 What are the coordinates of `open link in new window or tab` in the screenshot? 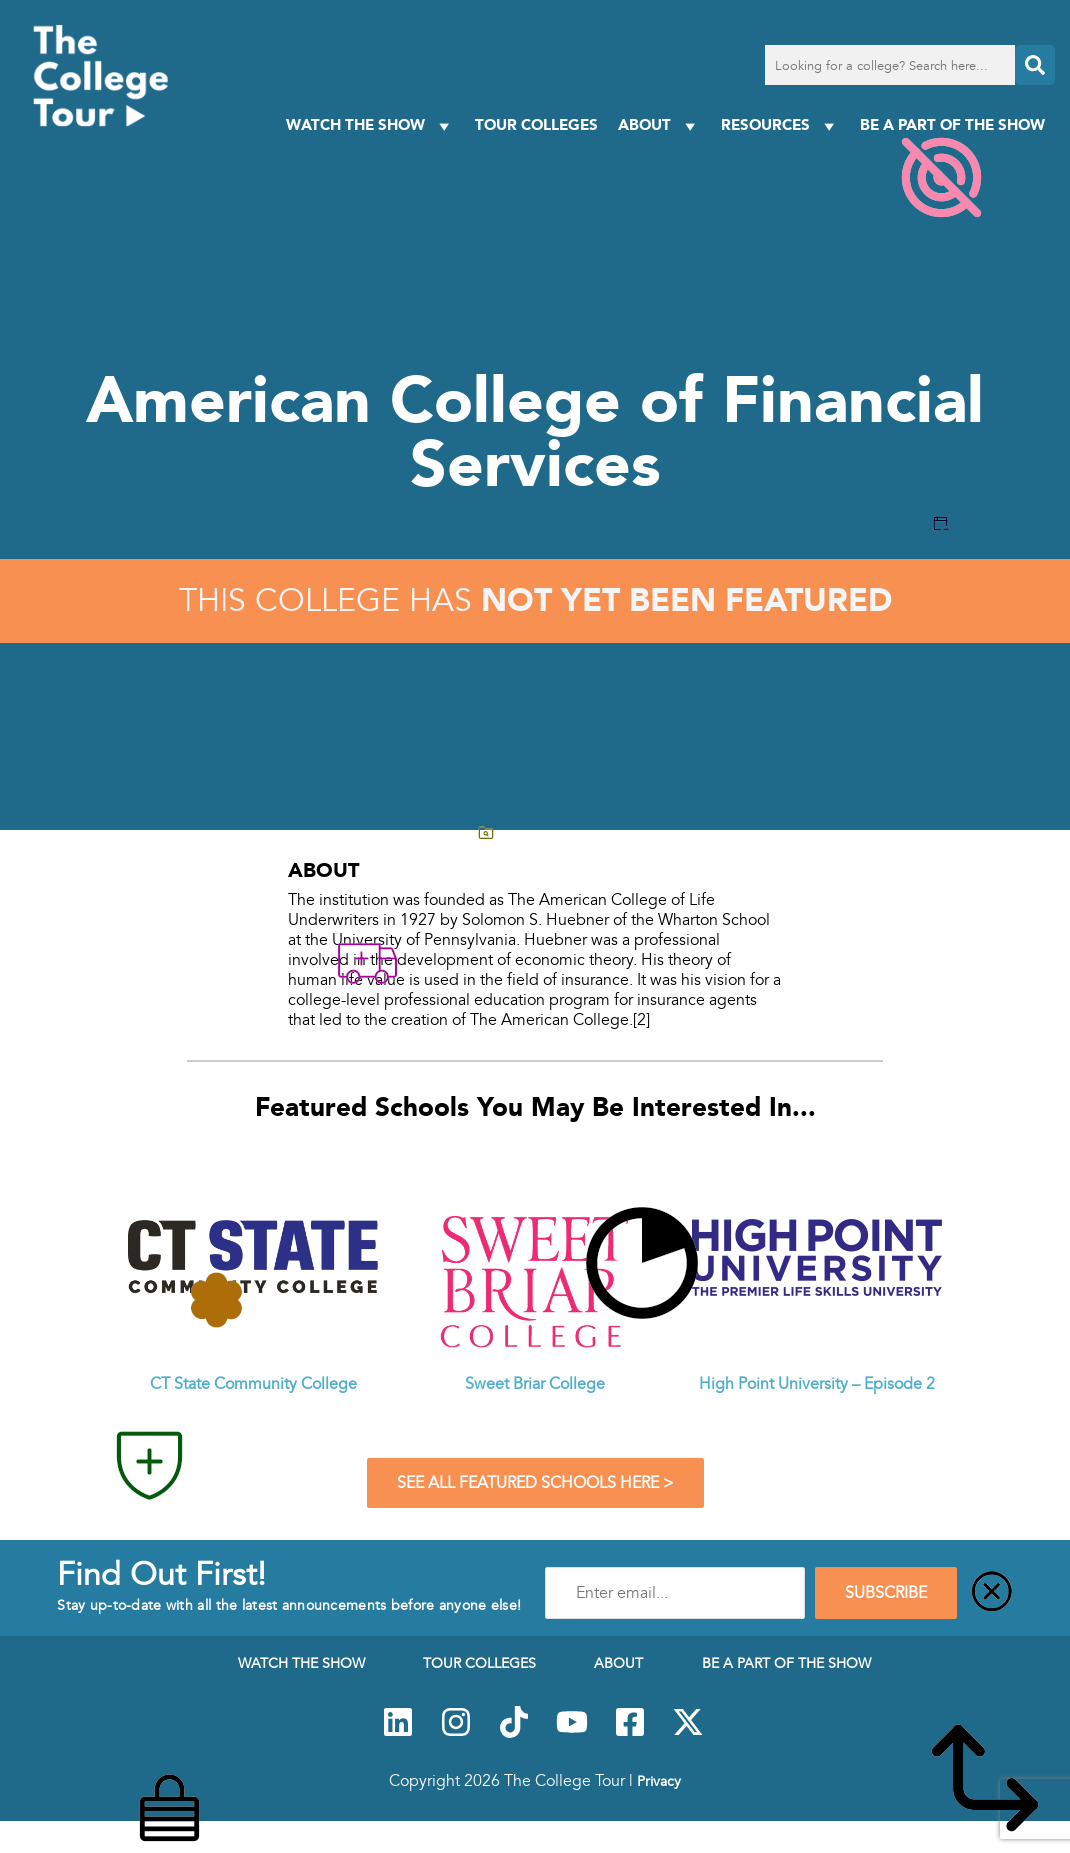 It's located at (985, 1778).